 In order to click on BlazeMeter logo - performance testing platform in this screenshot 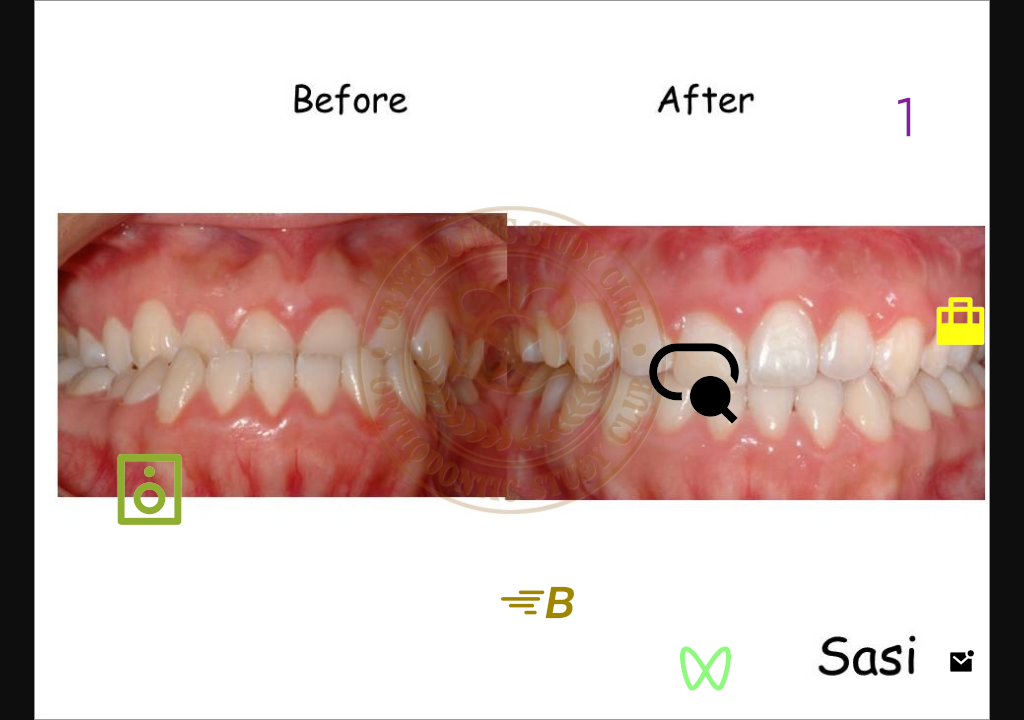, I will do `click(537, 602)`.